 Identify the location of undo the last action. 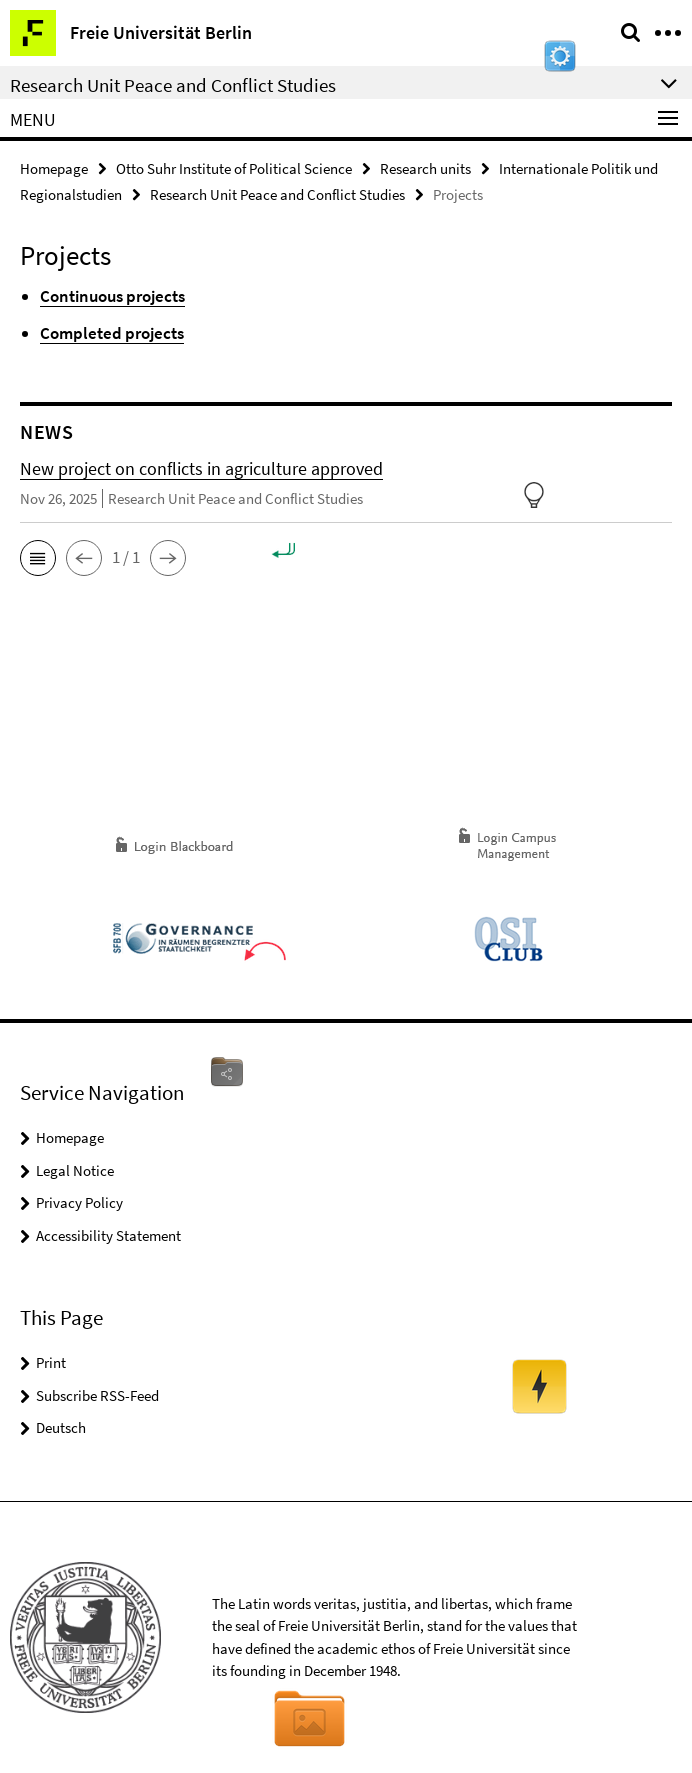
(265, 951).